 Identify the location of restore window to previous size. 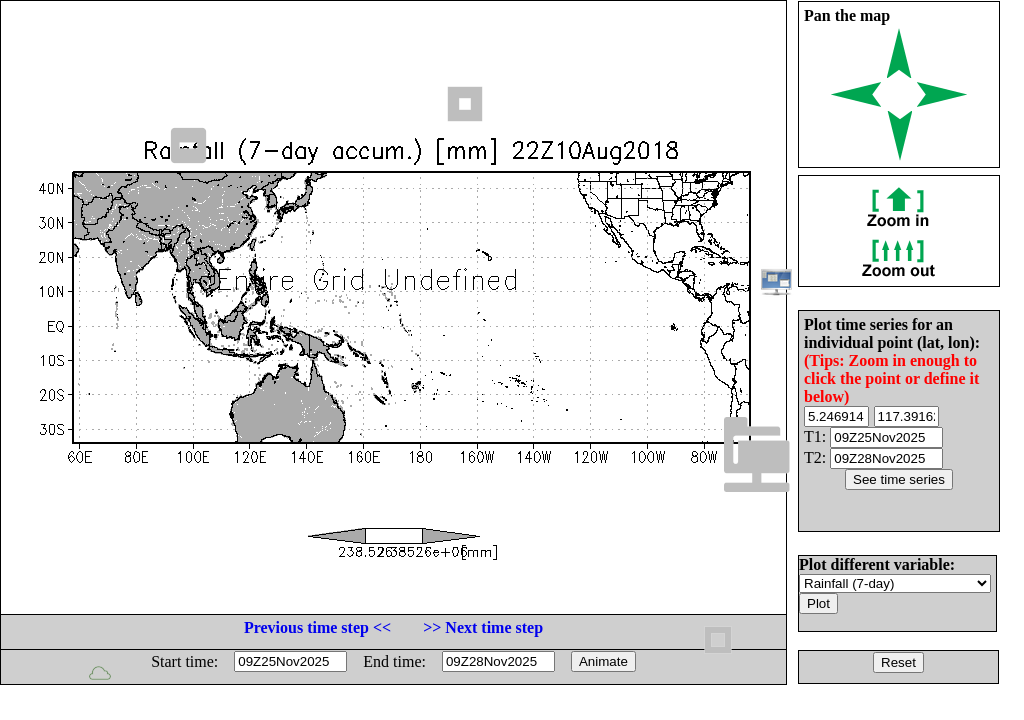
(465, 104).